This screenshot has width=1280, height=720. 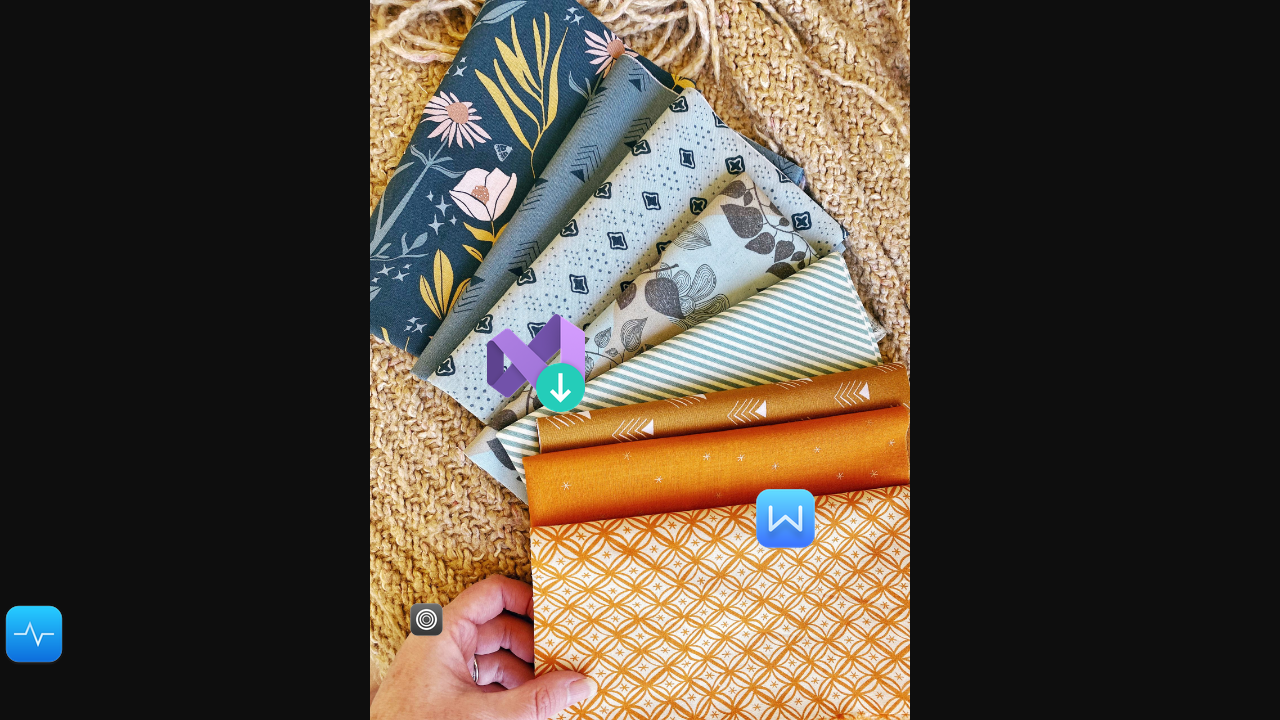 I want to click on open wxcas network statistics monitor, so click(x=34, y=634).